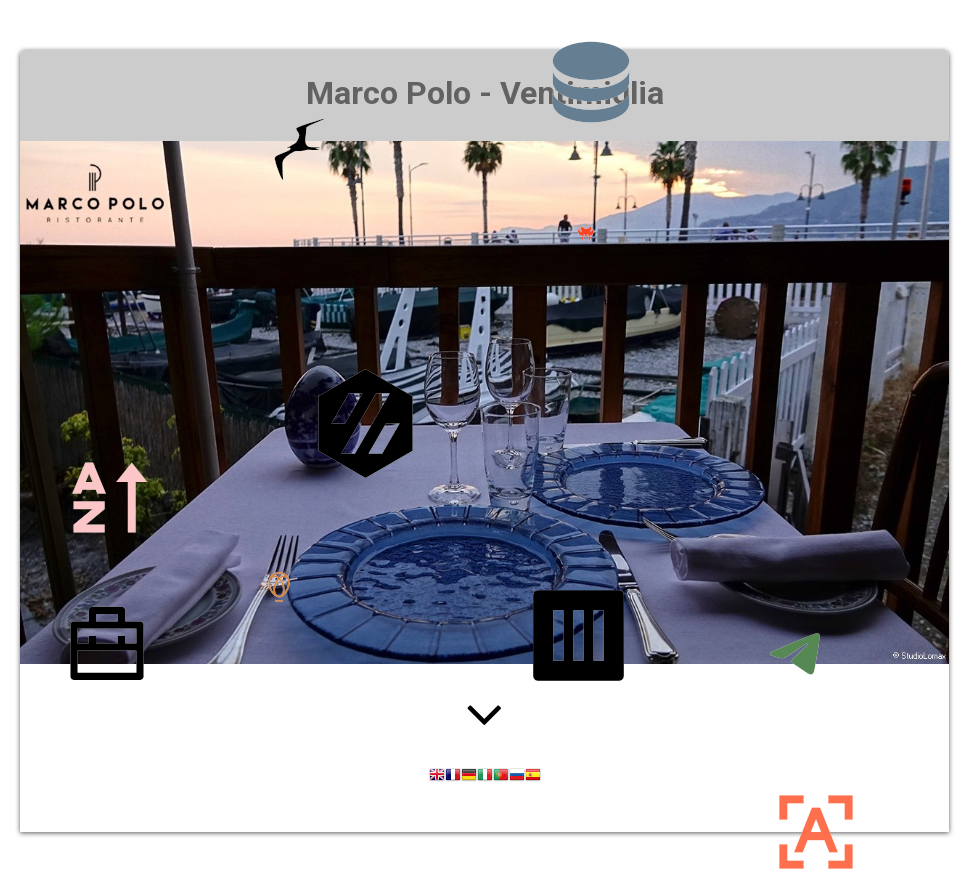  I want to click on open the Uphold app, so click(279, 587).